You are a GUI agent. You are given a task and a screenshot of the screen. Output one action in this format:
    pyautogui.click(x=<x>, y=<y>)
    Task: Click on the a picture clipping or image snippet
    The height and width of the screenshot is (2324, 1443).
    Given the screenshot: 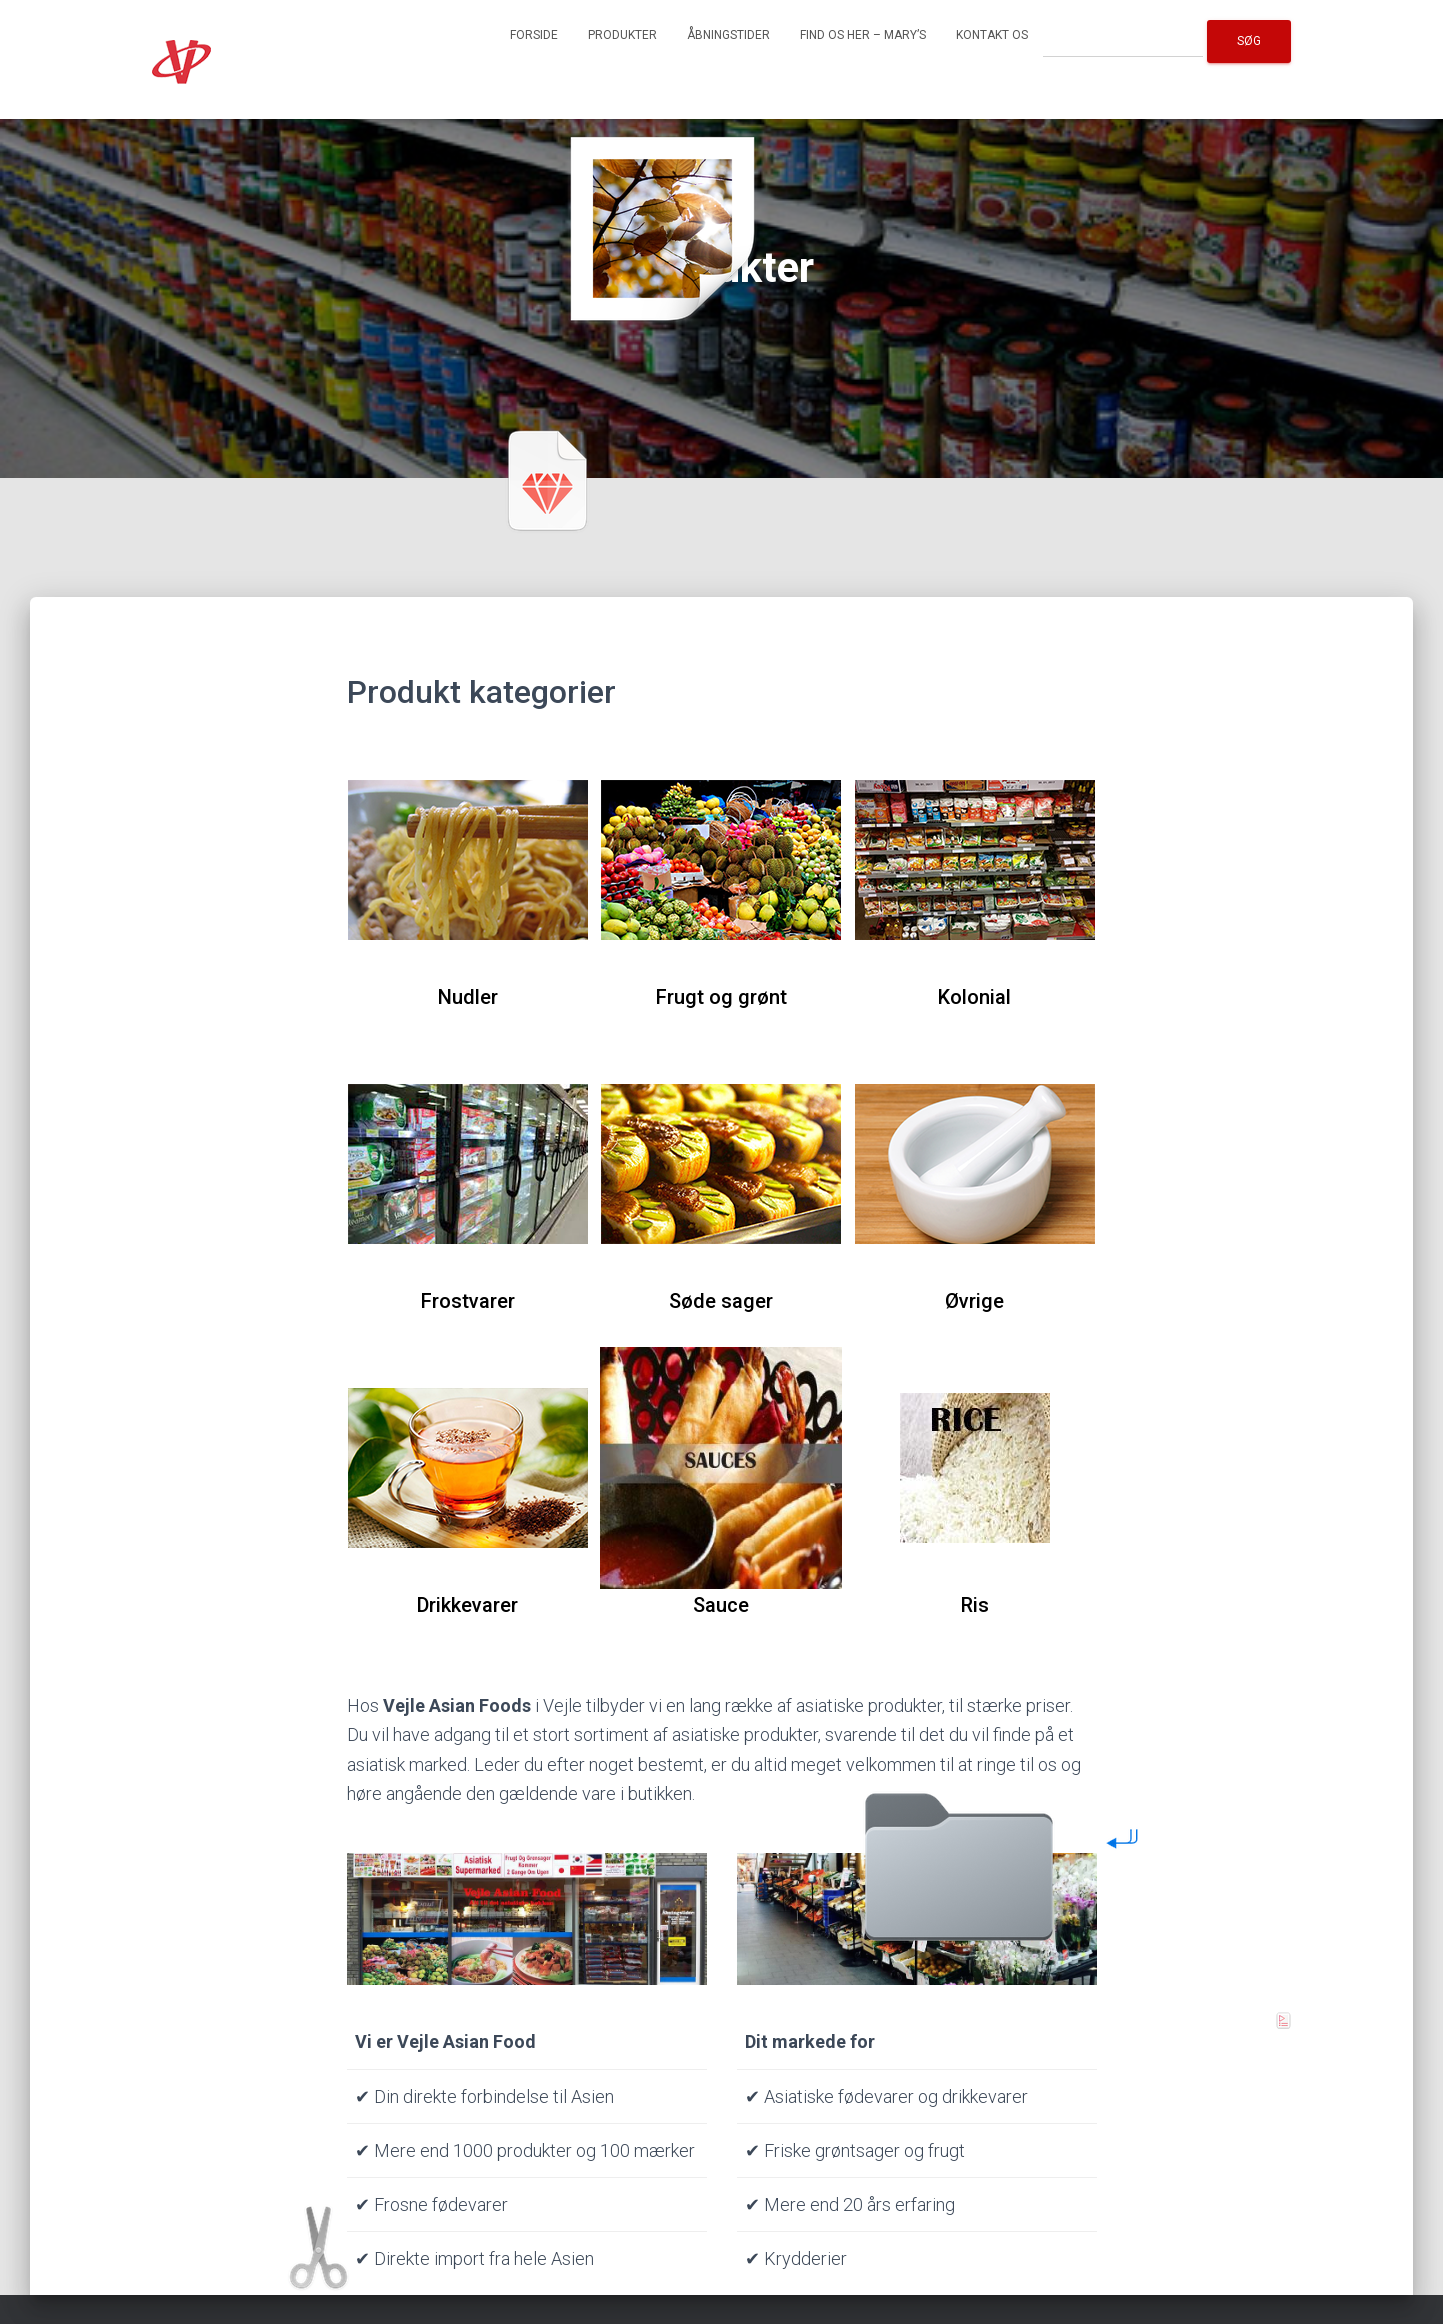 What is the action you would take?
    pyautogui.click(x=662, y=233)
    